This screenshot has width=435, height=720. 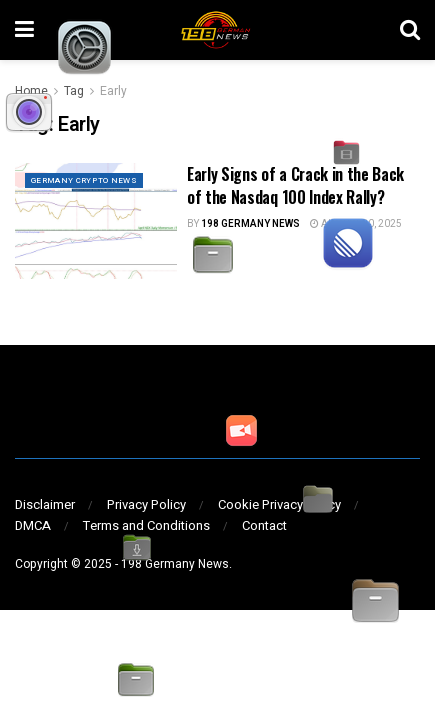 I want to click on indicates a valid drop target for dragging files, so click(x=318, y=499).